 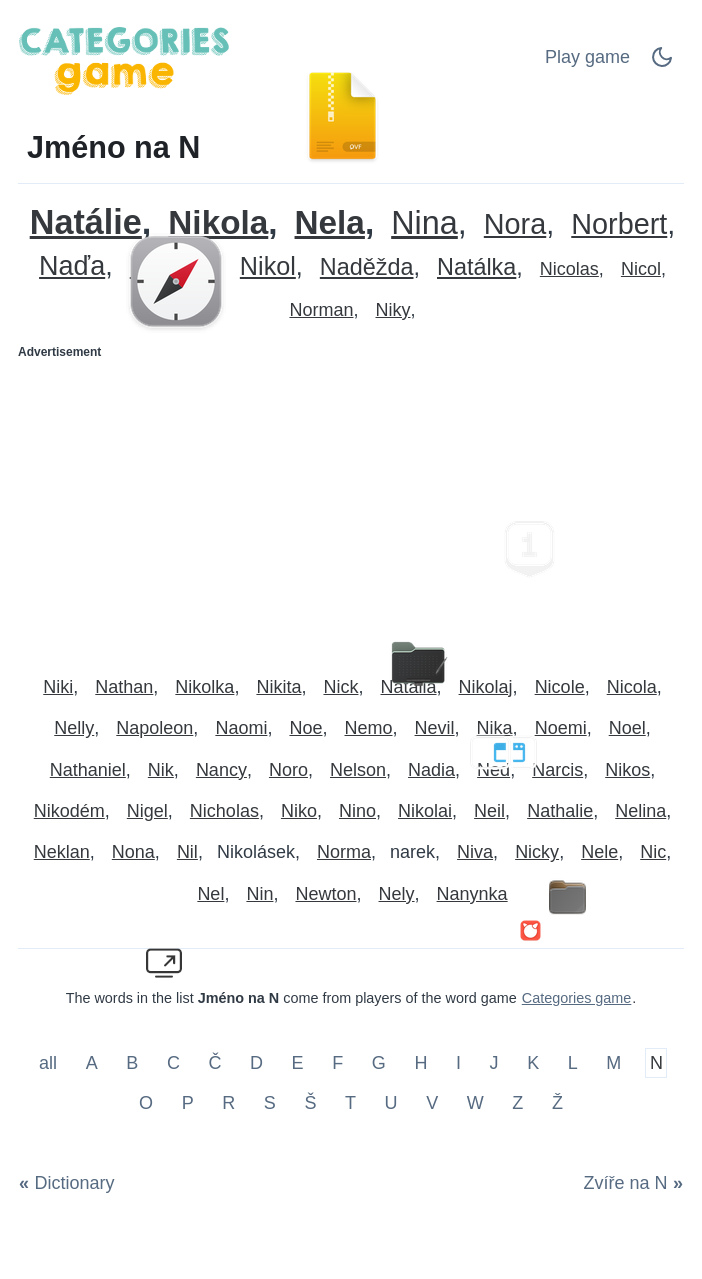 I want to click on indicates num lock is enabled, so click(x=529, y=549).